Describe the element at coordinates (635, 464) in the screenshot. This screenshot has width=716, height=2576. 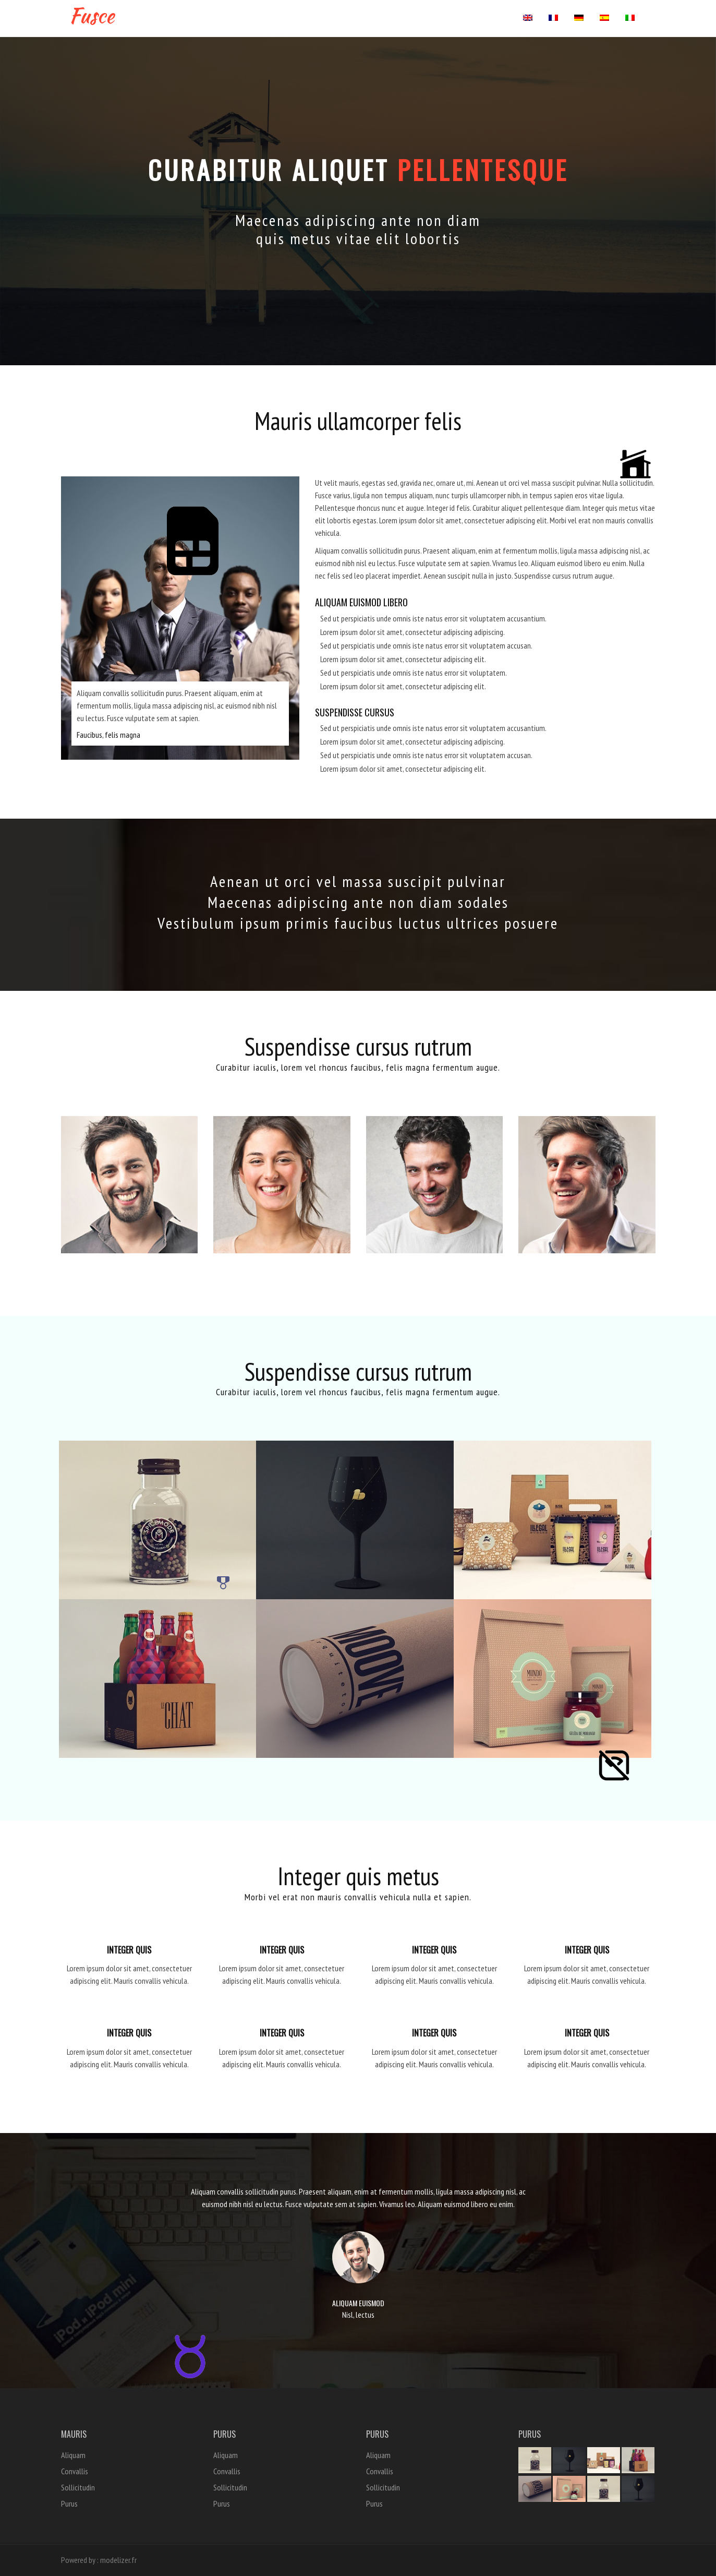
I see `navigate to home screen` at that location.